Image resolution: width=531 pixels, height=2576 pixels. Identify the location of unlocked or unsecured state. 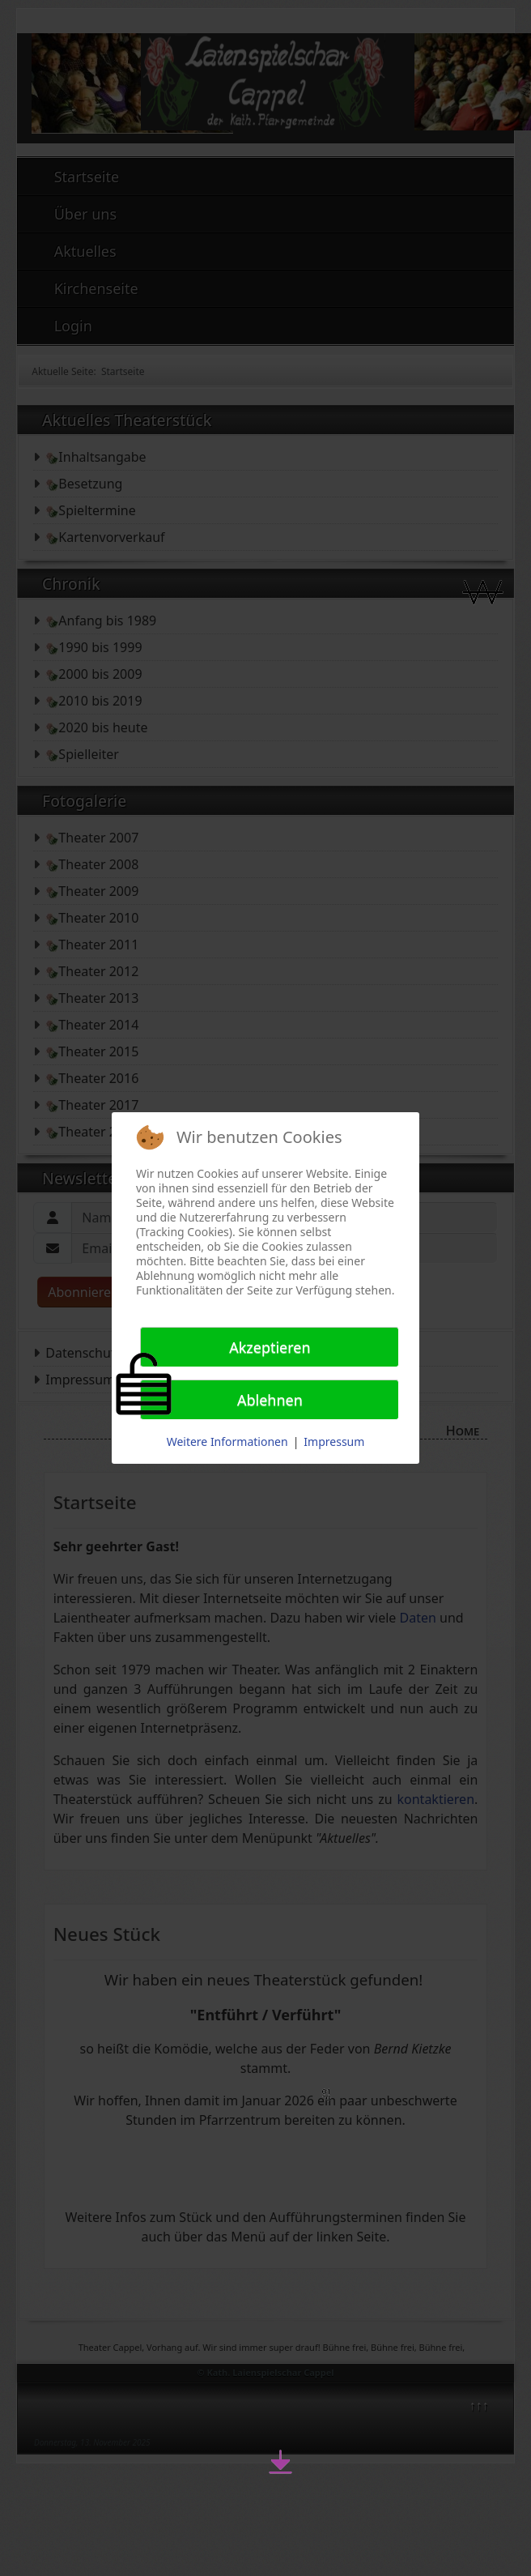
(143, 1387).